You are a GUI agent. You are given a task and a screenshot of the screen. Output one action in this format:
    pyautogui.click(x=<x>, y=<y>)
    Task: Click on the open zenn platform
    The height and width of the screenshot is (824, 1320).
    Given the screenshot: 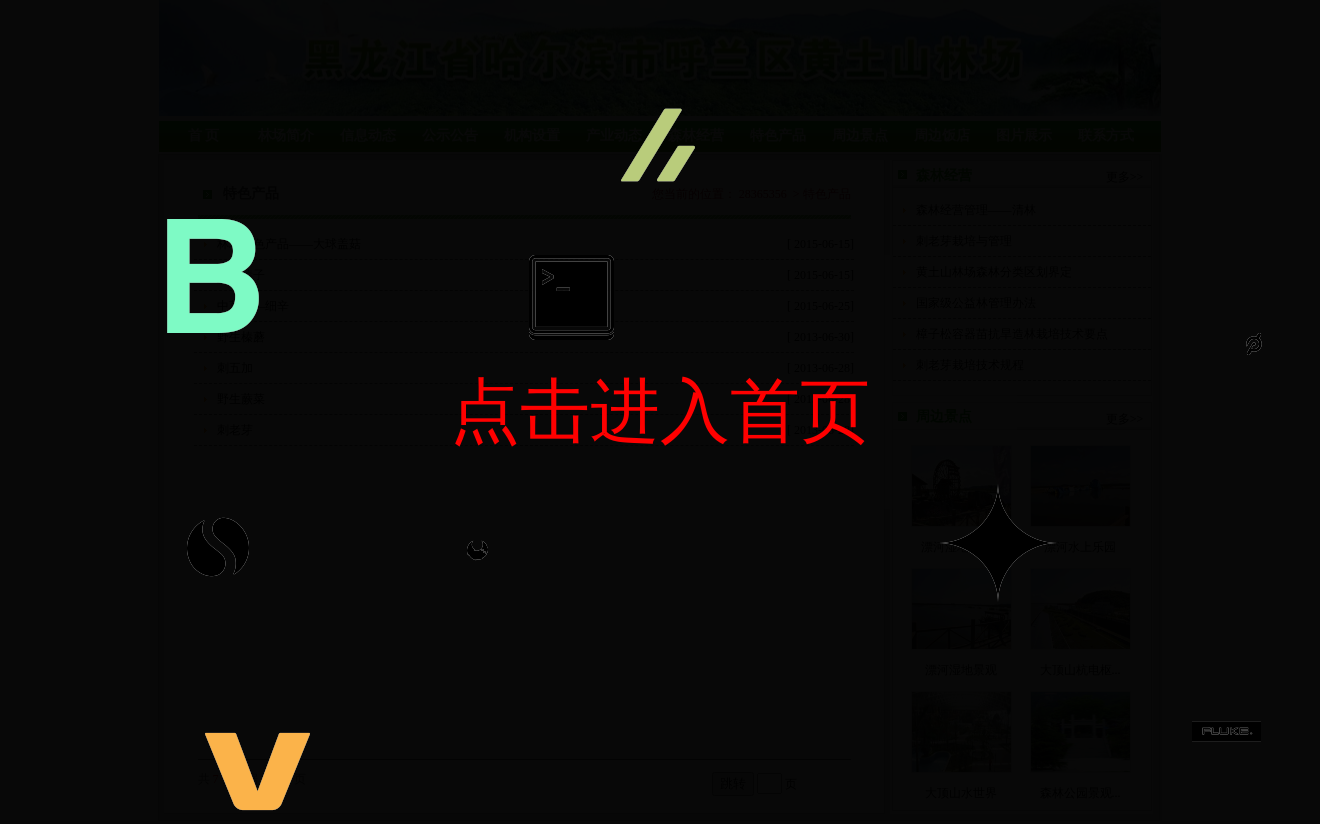 What is the action you would take?
    pyautogui.click(x=658, y=145)
    